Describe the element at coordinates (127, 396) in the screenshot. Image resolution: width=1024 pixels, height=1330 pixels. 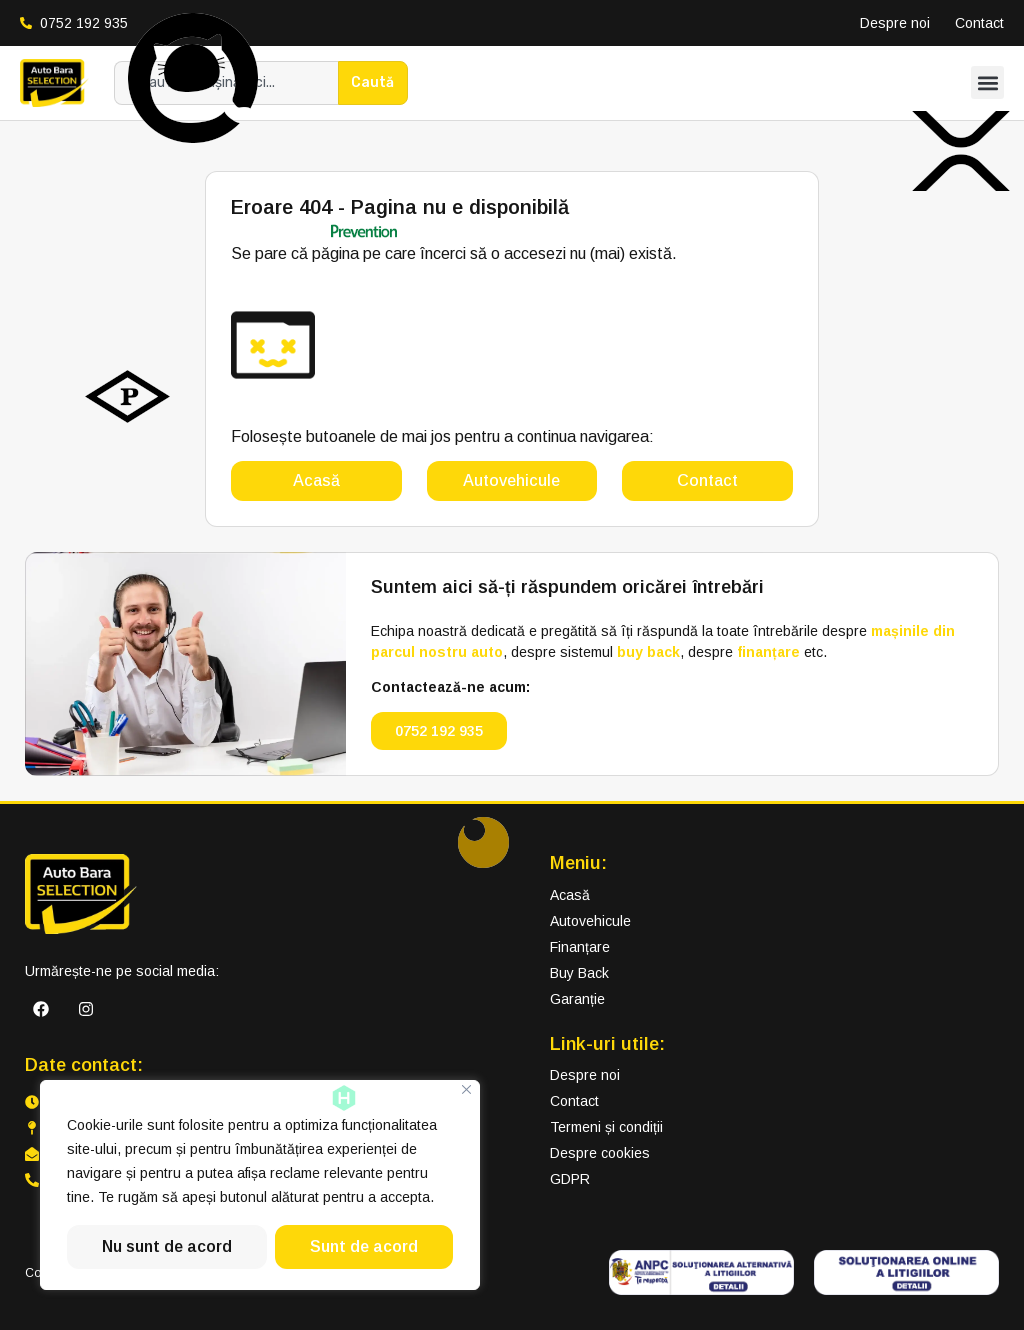
I see `powers brand logo` at that location.